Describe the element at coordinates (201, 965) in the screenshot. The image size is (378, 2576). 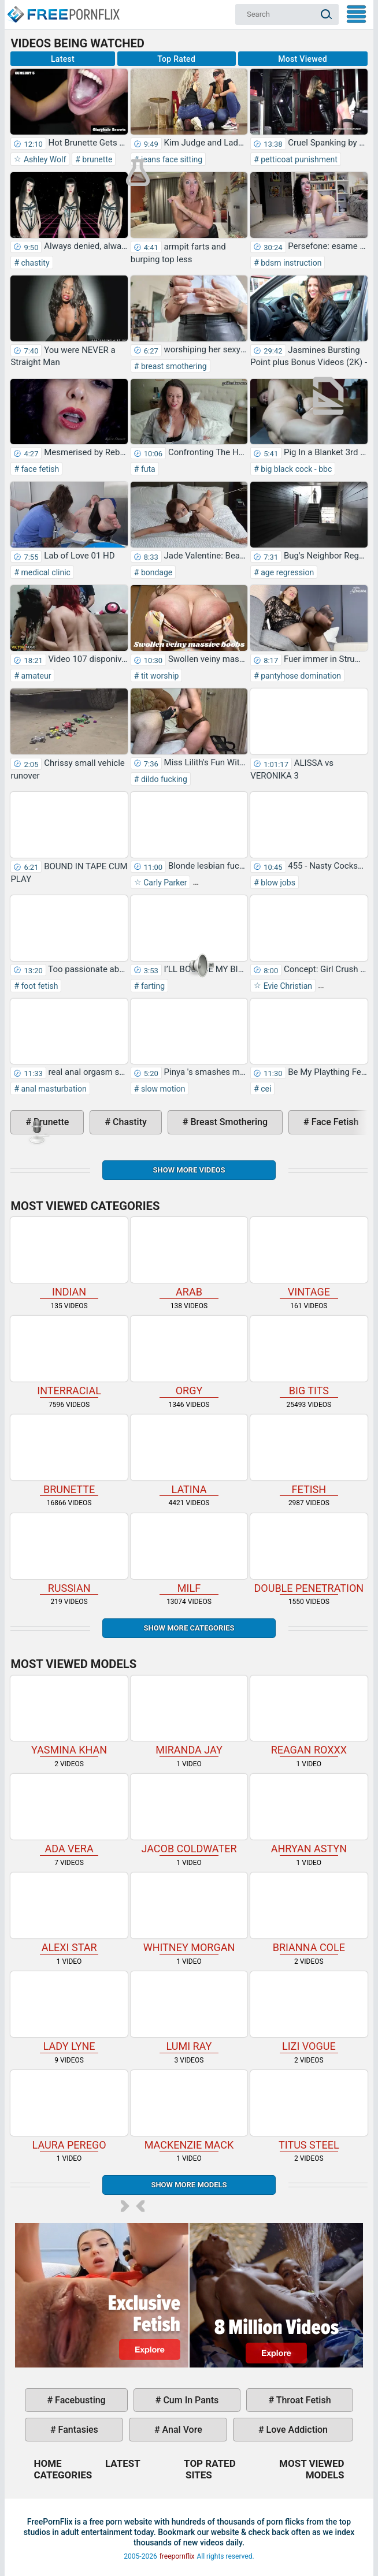
I see `indicates audio is muted` at that location.